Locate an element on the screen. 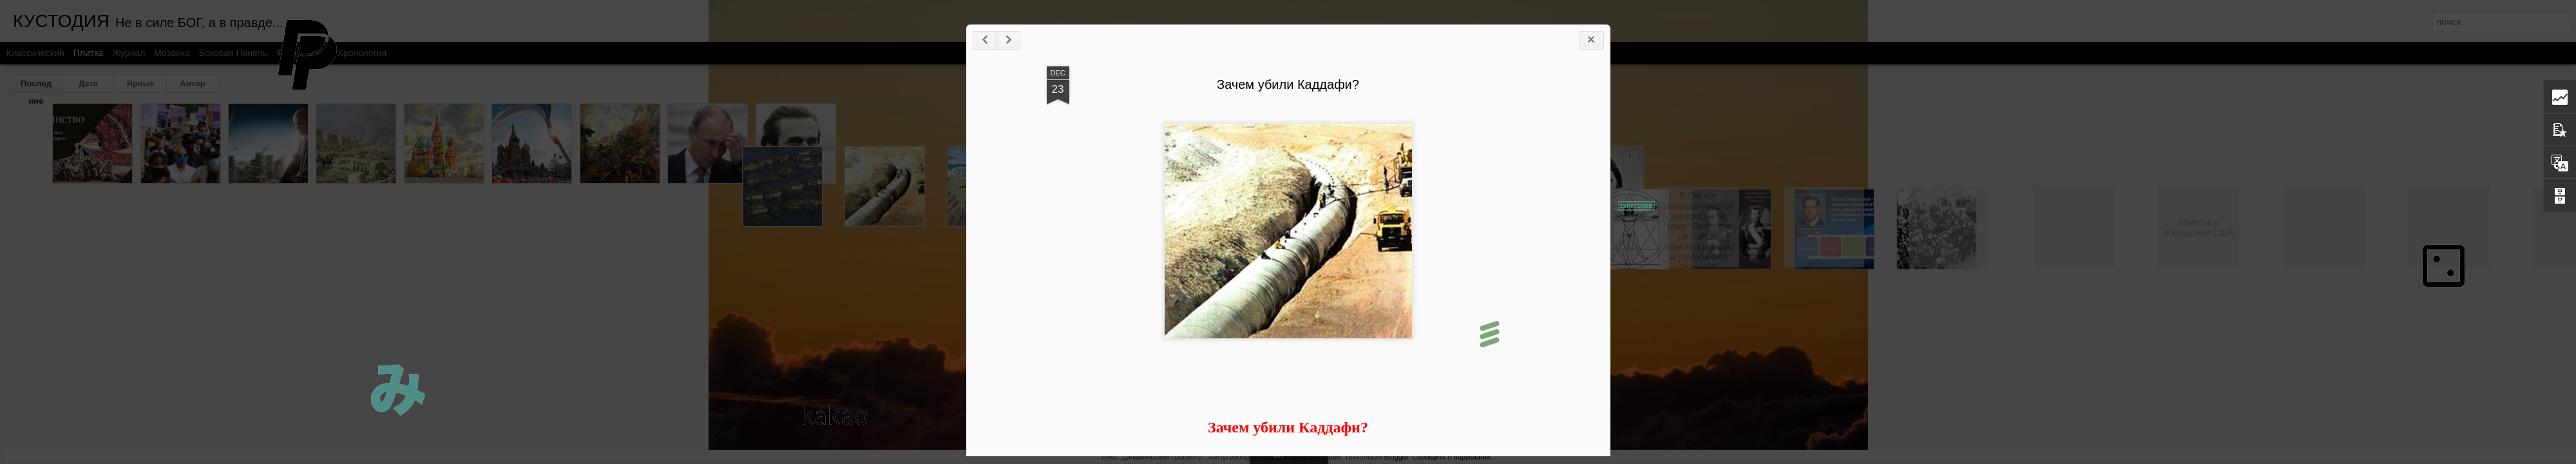 Image resolution: width=2576 pixels, height=464 pixels. ericsson brand logo is located at coordinates (1489, 334).